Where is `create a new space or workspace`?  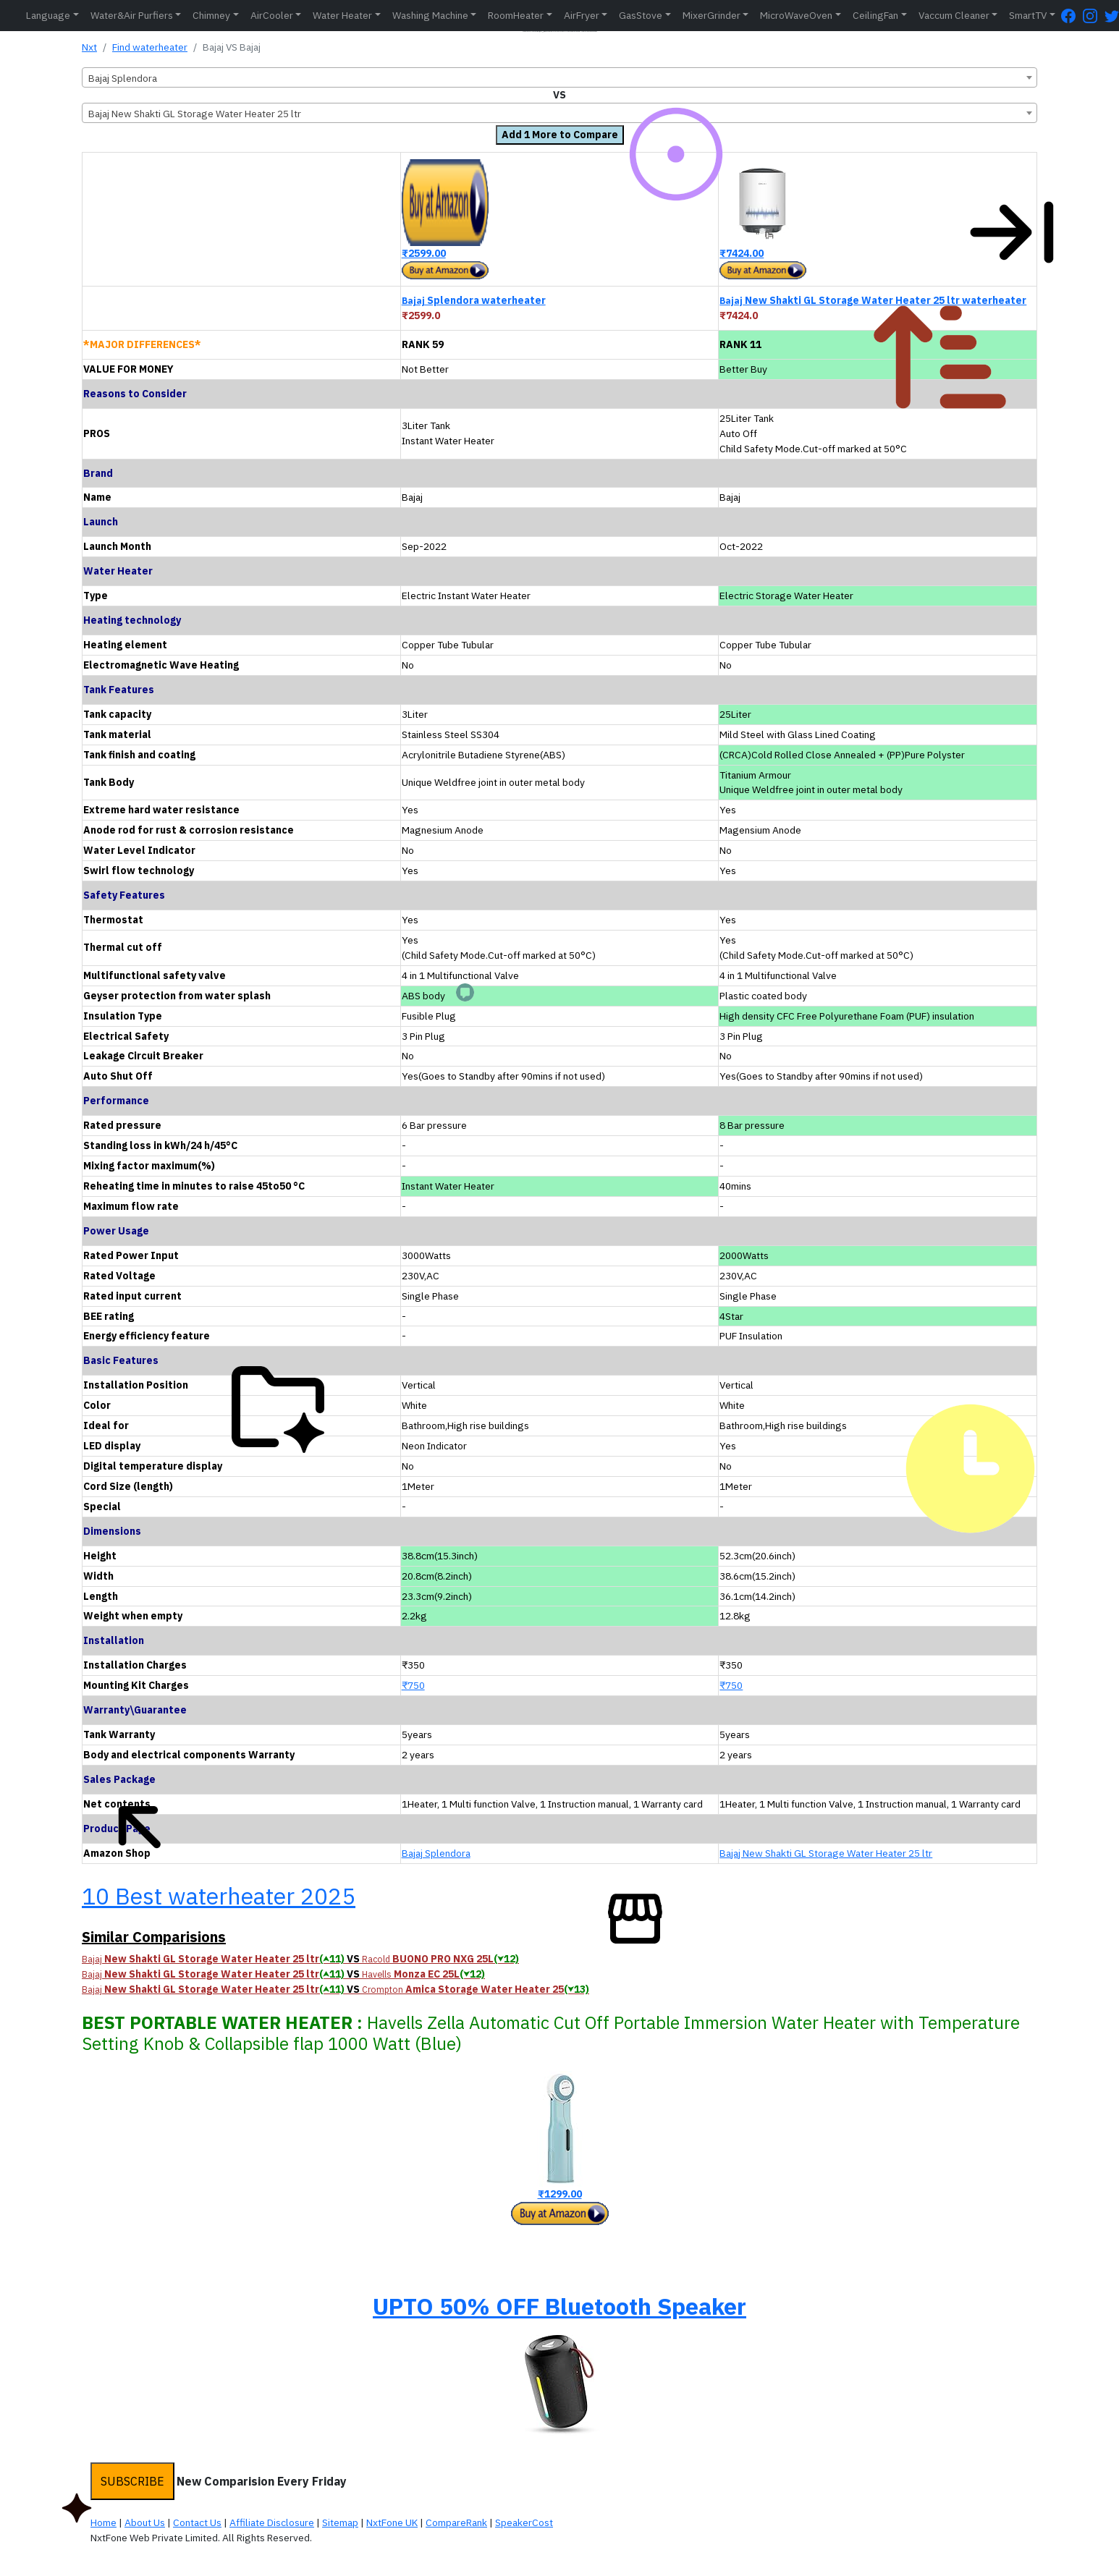
create a new space or workspace is located at coordinates (278, 1407).